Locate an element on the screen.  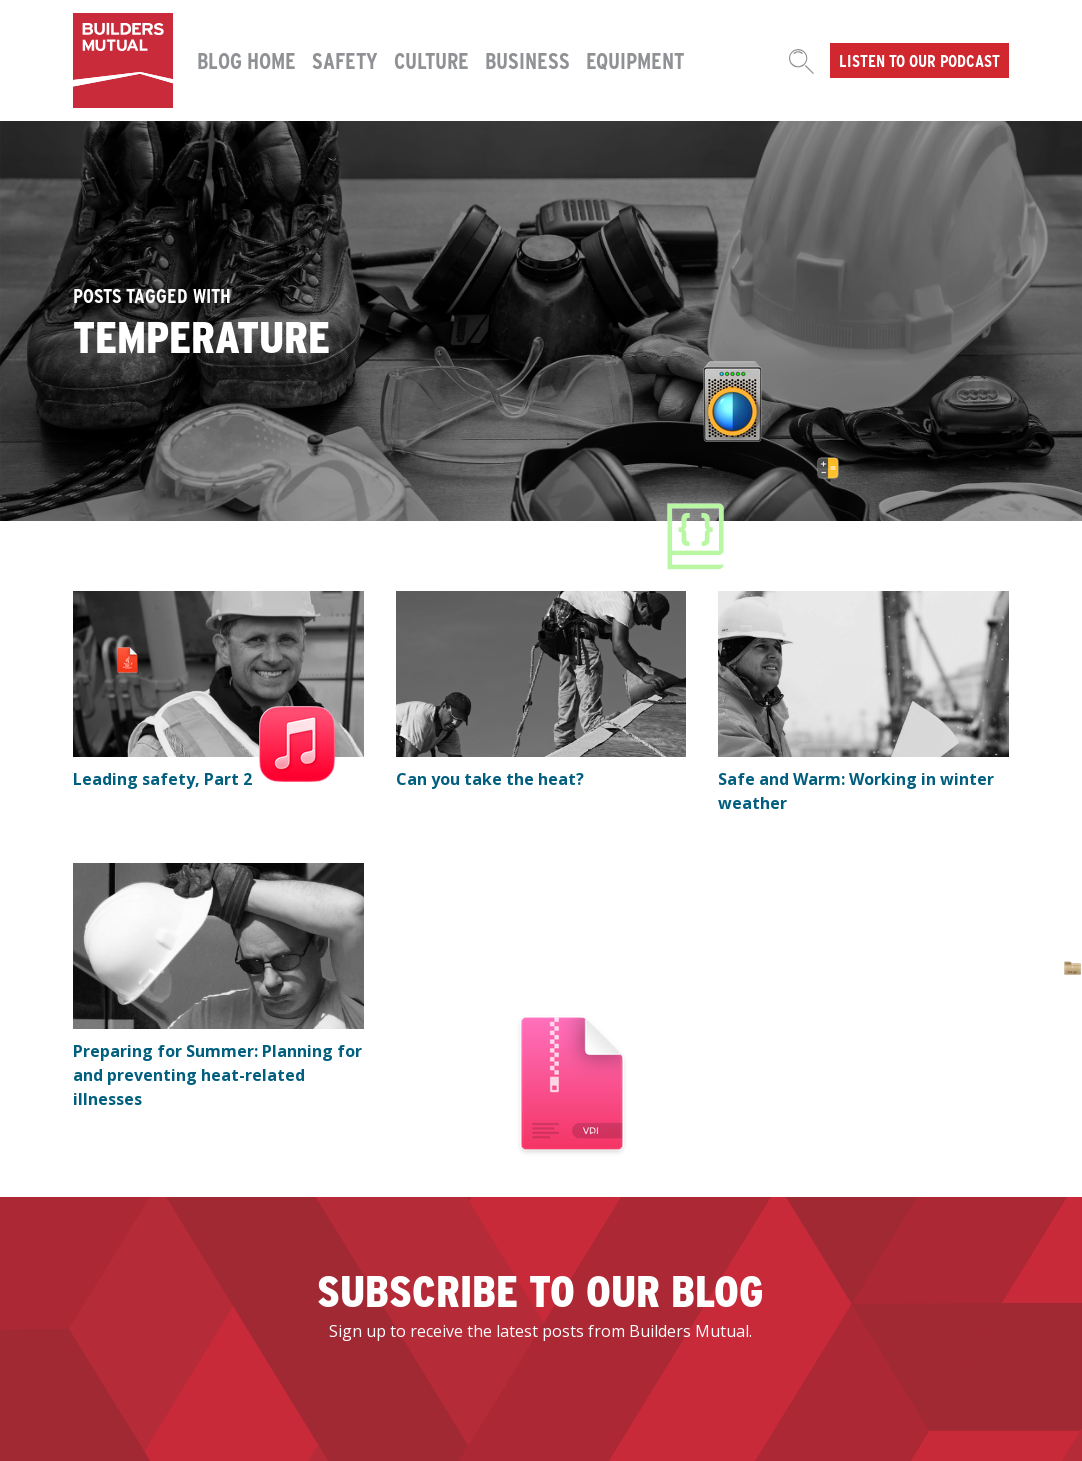
access RAID 1 storage configuration is located at coordinates (732, 401).